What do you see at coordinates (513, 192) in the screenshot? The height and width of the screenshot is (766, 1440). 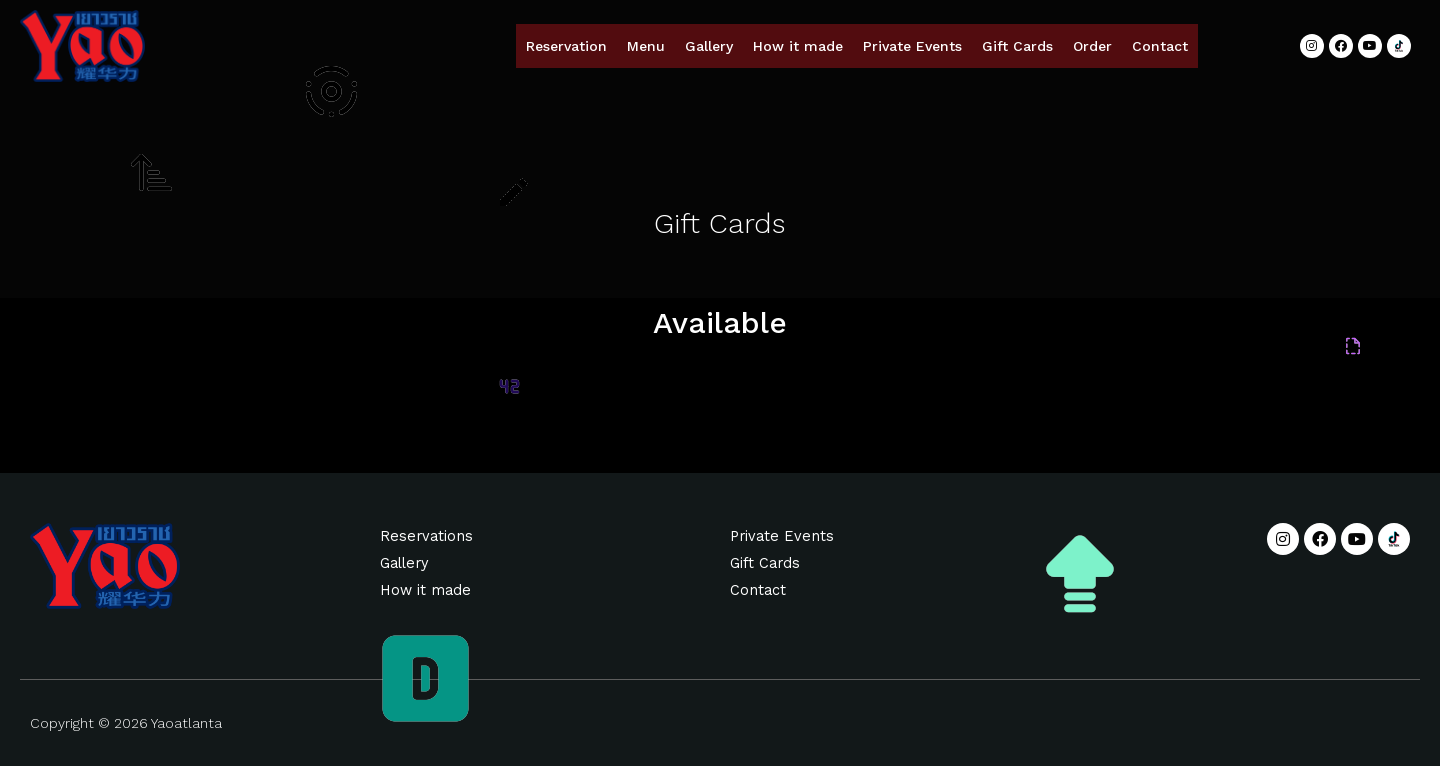 I see `edit this item` at bounding box center [513, 192].